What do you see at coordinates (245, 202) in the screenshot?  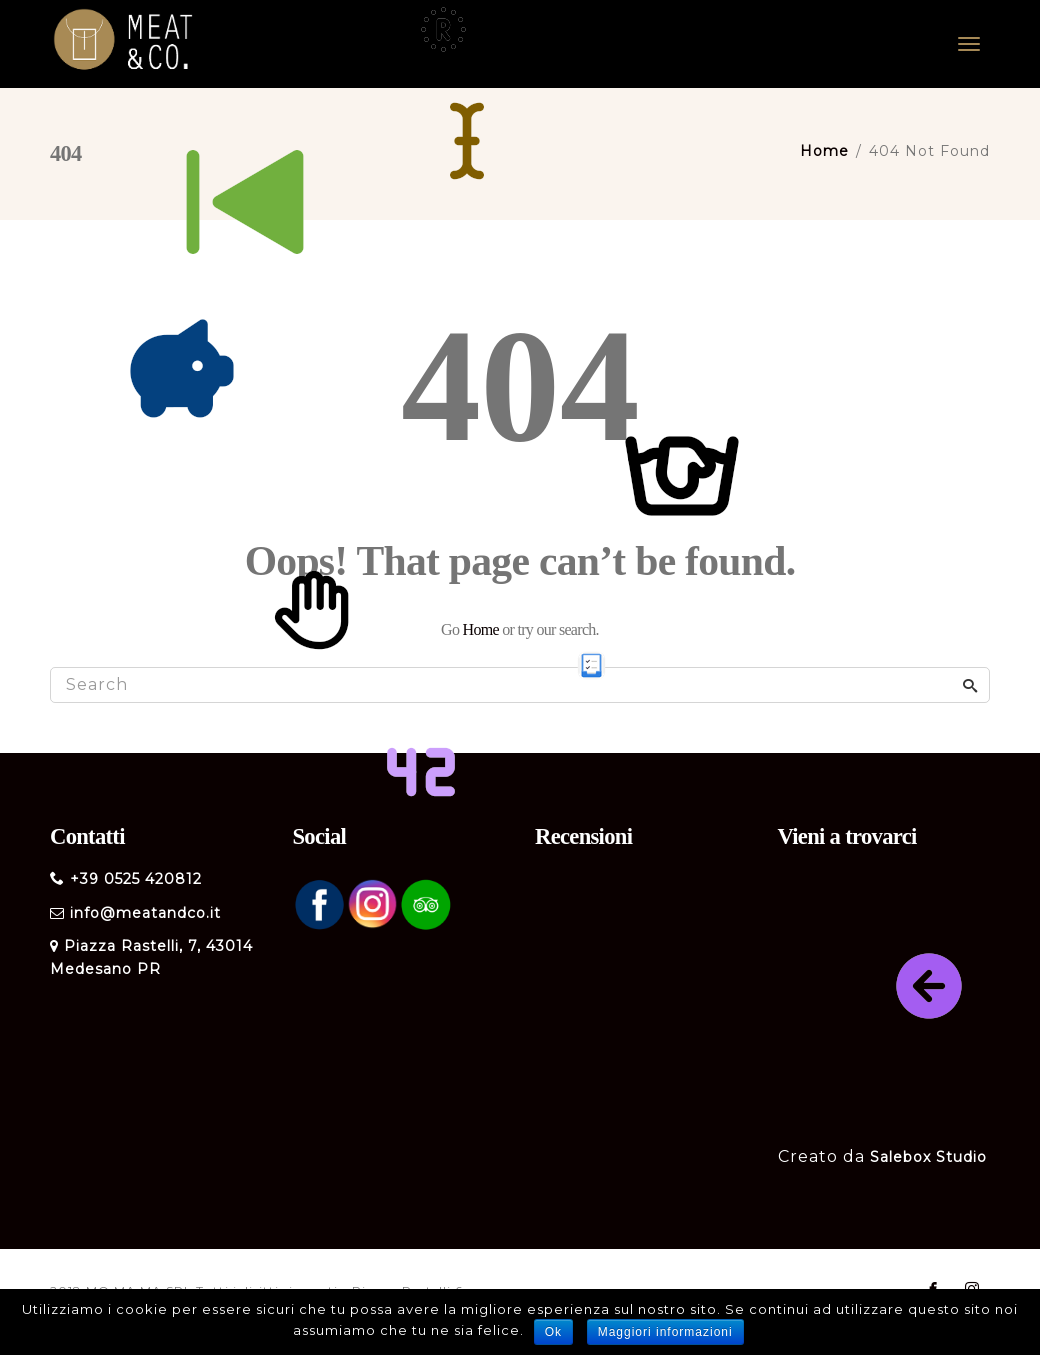 I see `skip to previous track` at bounding box center [245, 202].